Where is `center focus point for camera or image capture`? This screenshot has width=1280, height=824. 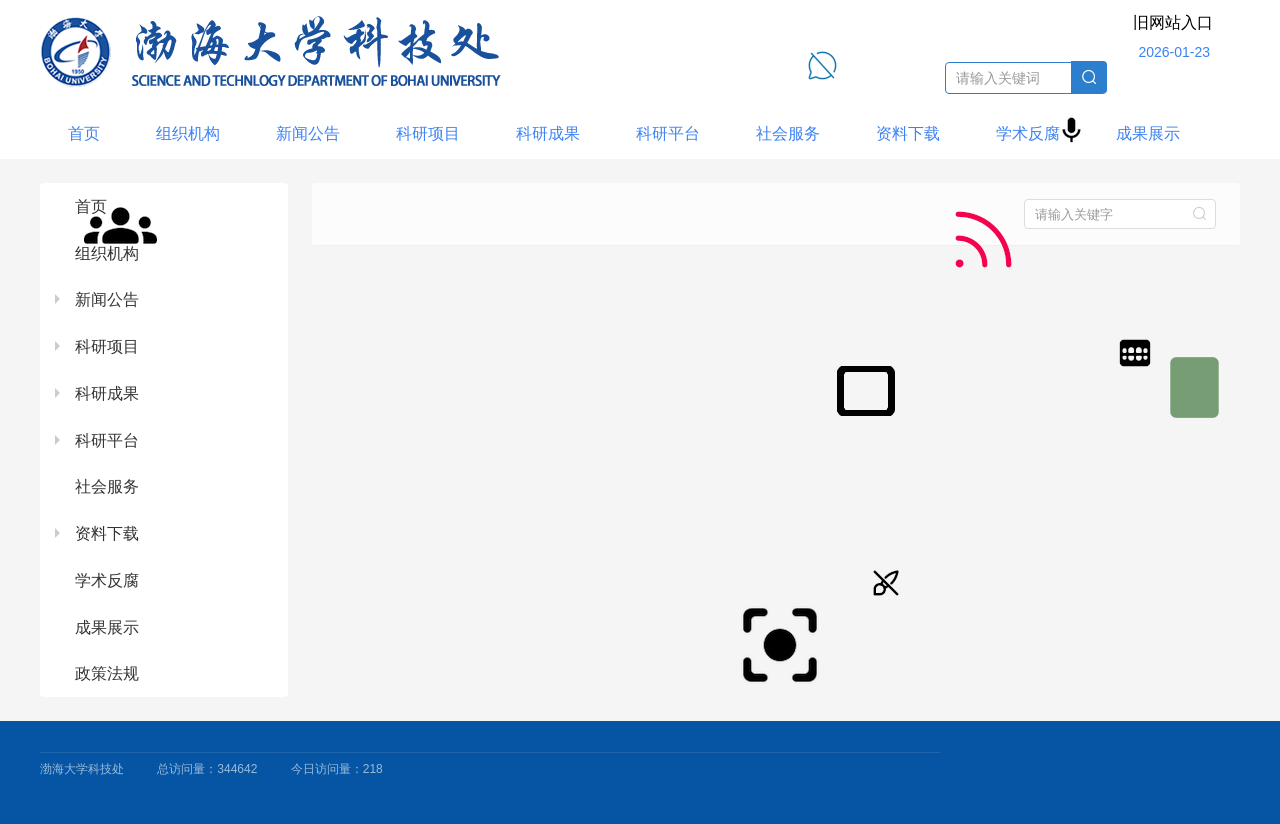 center focus point for camera or image capture is located at coordinates (780, 645).